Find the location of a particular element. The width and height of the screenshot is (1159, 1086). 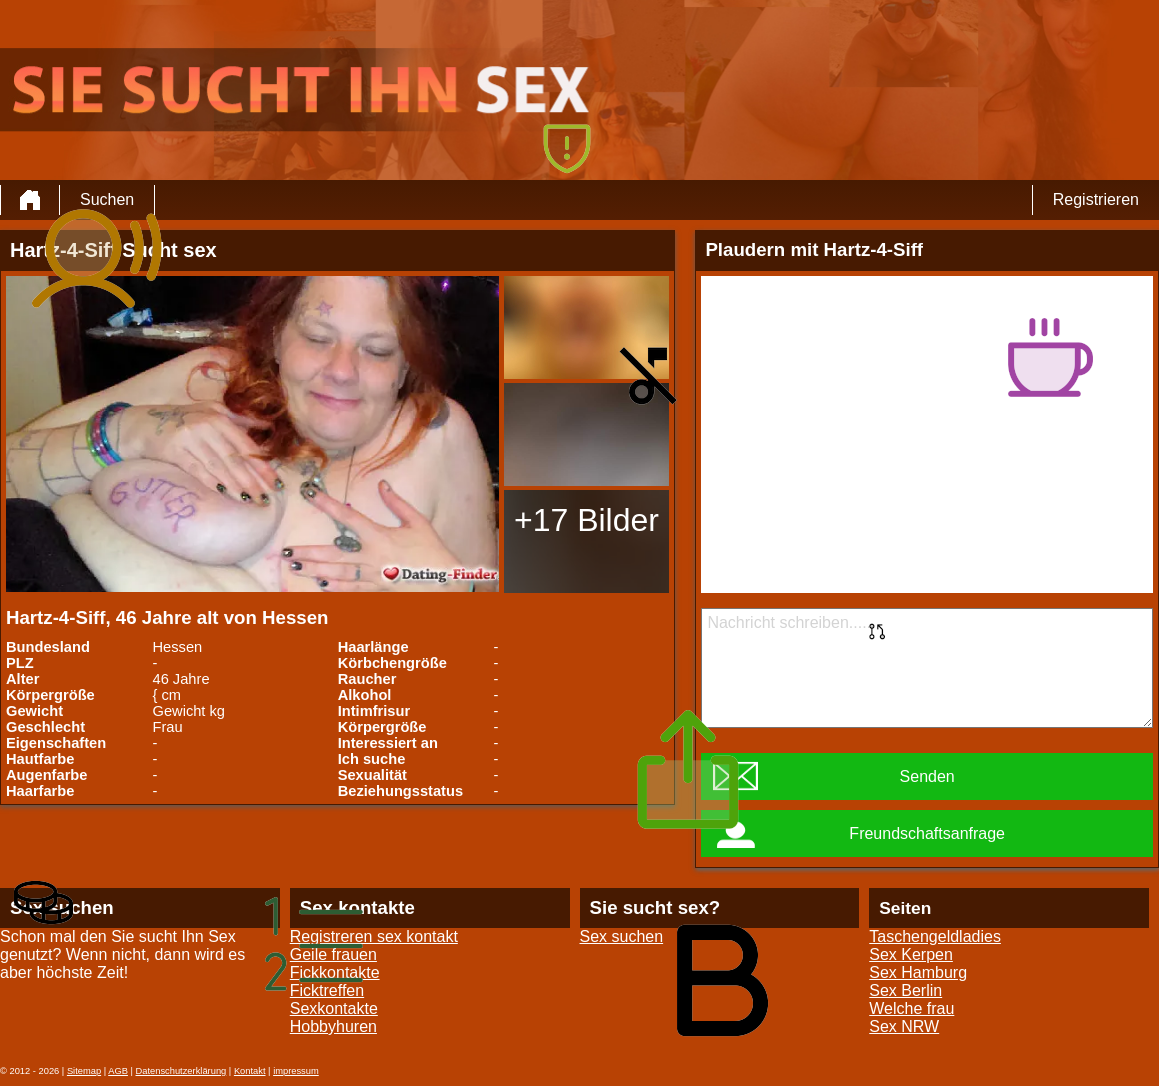

find nearby coffee shops or cafés is located at coordinates (1047, 360).